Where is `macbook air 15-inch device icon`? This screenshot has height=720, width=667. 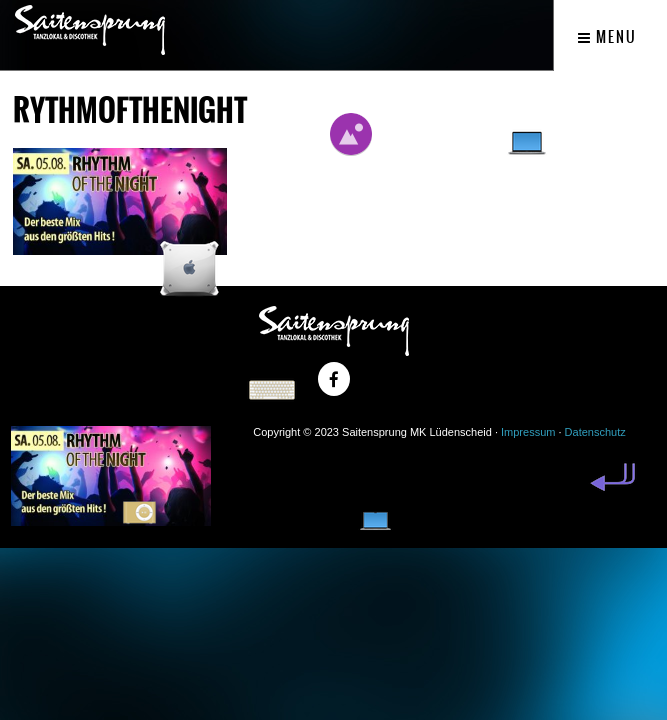
macbook air 15-inch device icon is located at coordinates (375, 519).